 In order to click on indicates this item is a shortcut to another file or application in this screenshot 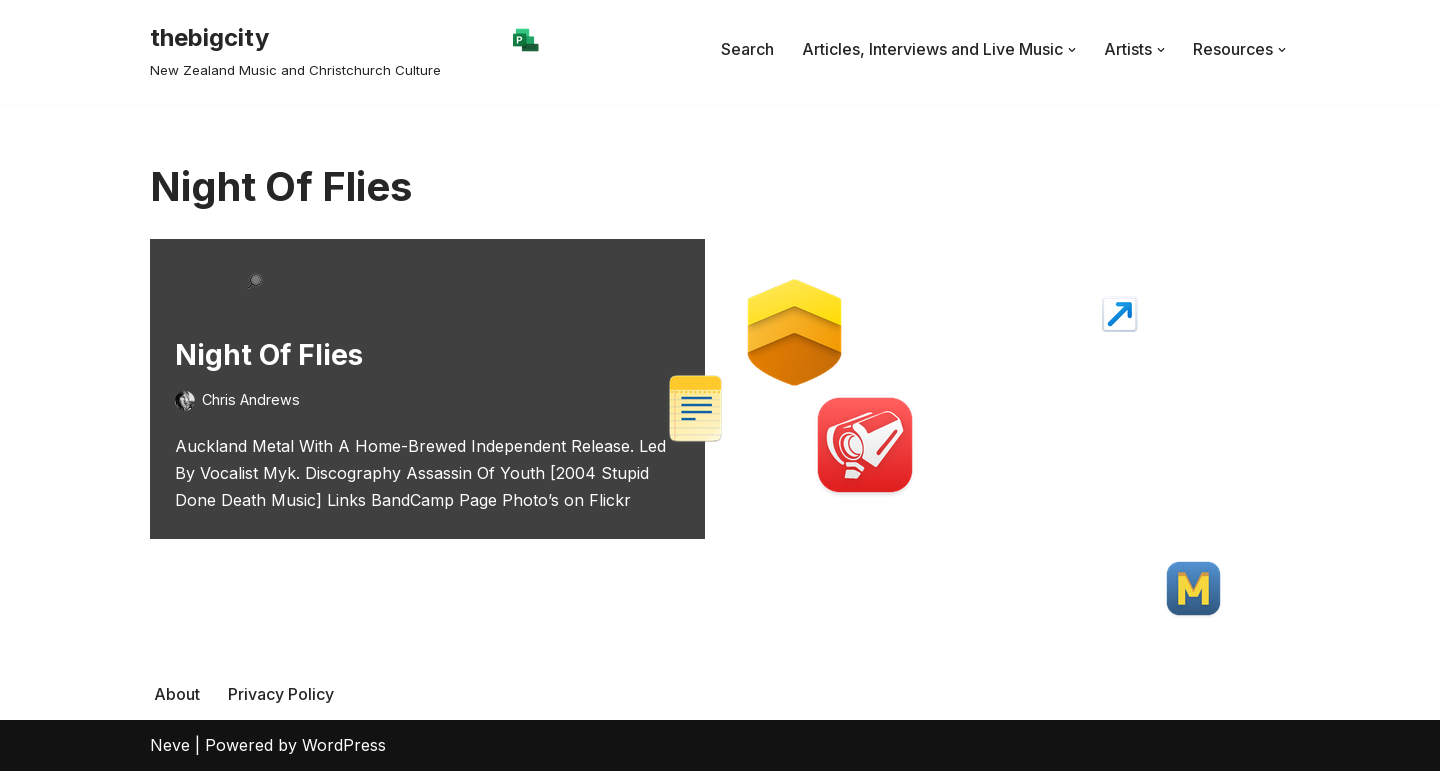, I will do `click(1147, 286)`.